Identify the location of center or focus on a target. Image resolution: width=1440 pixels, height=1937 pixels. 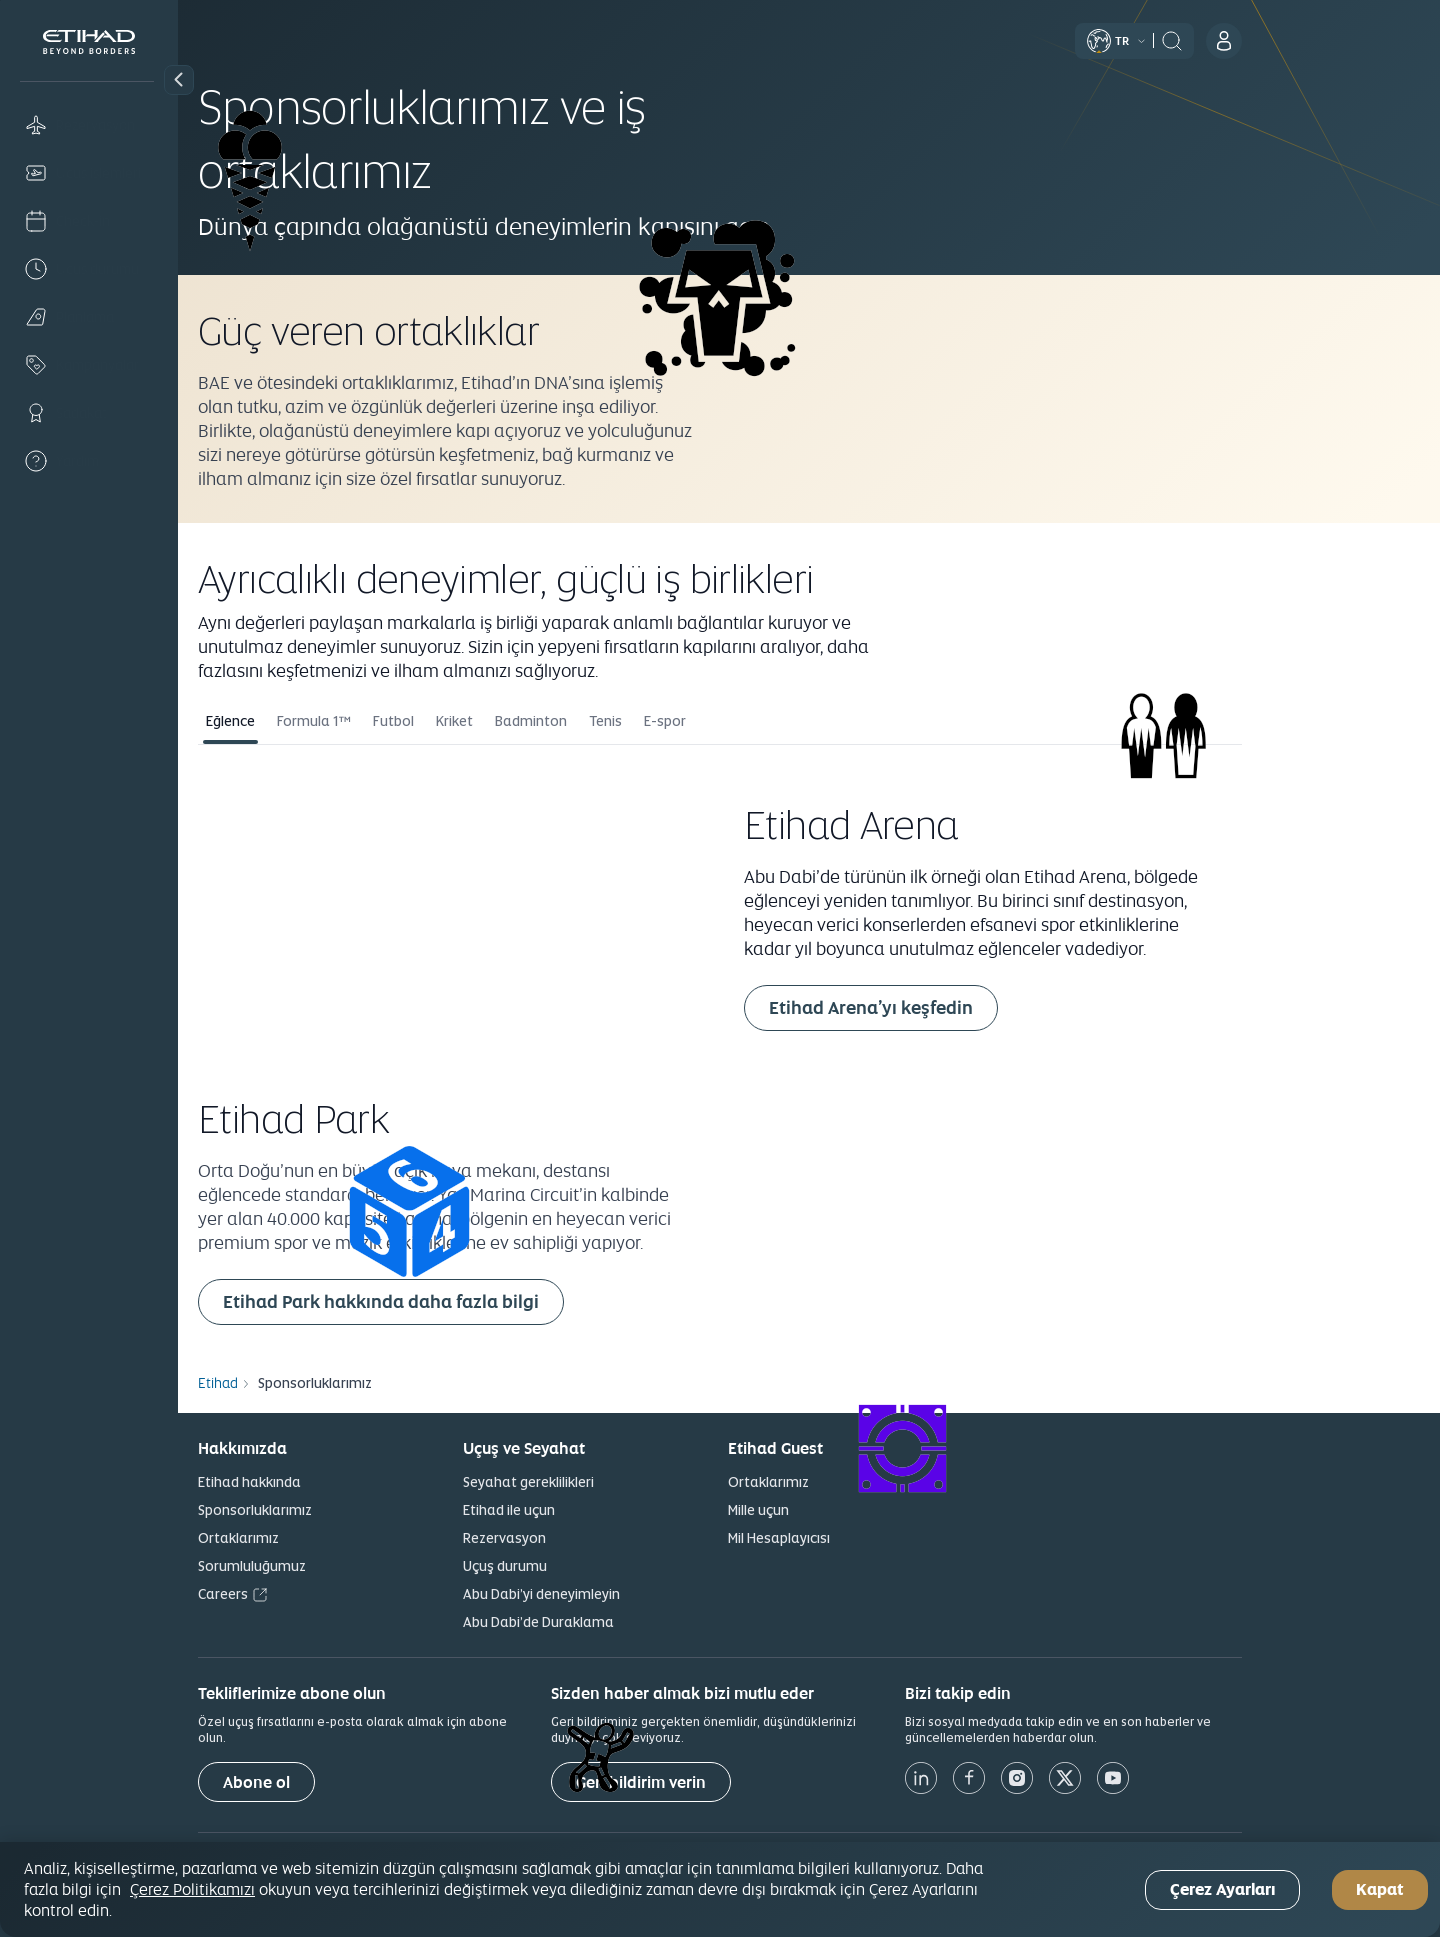
(902, 1448).